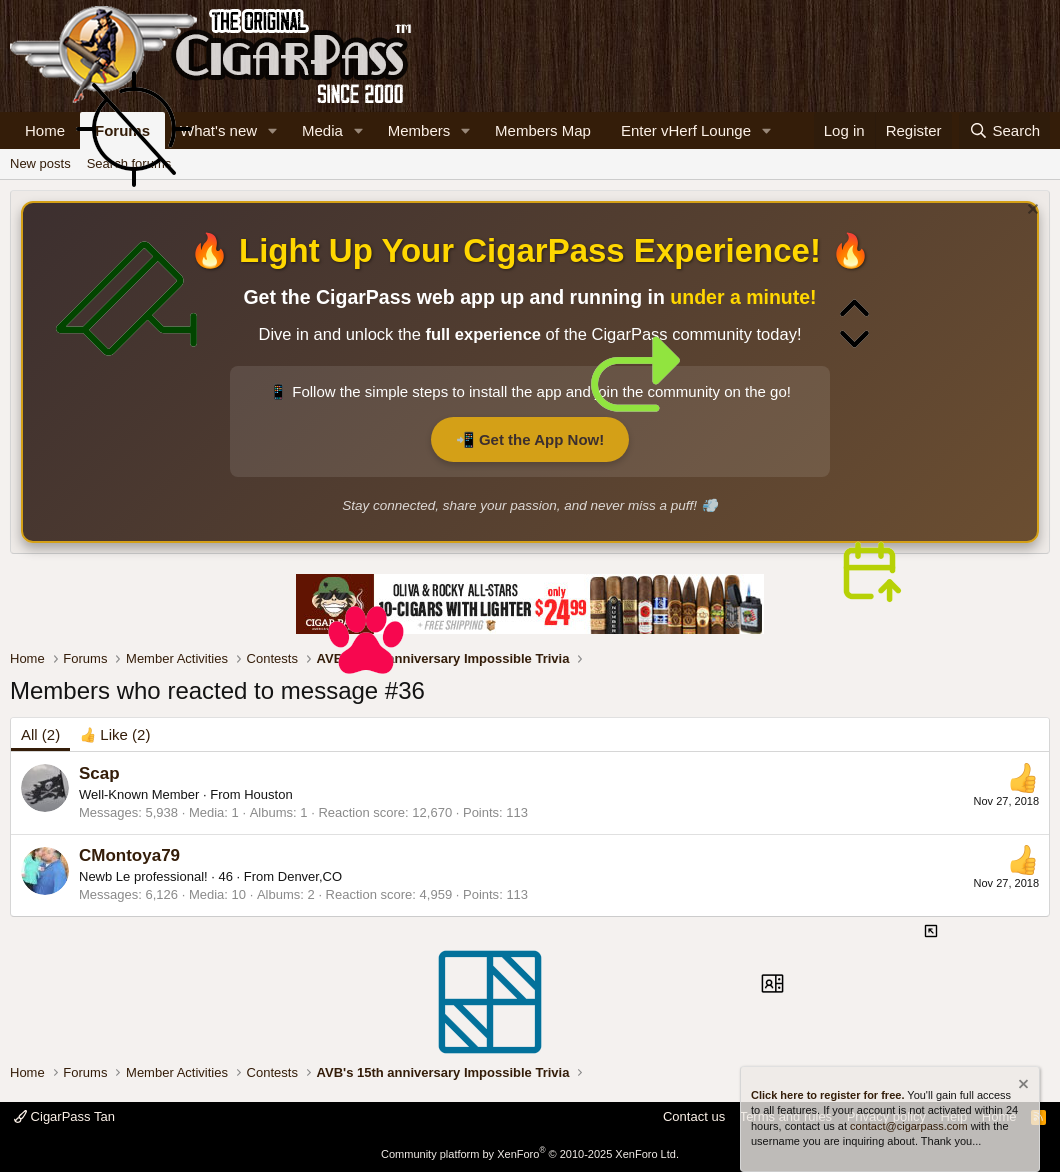  What do you see at coordinates (854, 323) in the screenshot?
I see `expand or collapse a dropdown menu` at bounding box center [854, 323].